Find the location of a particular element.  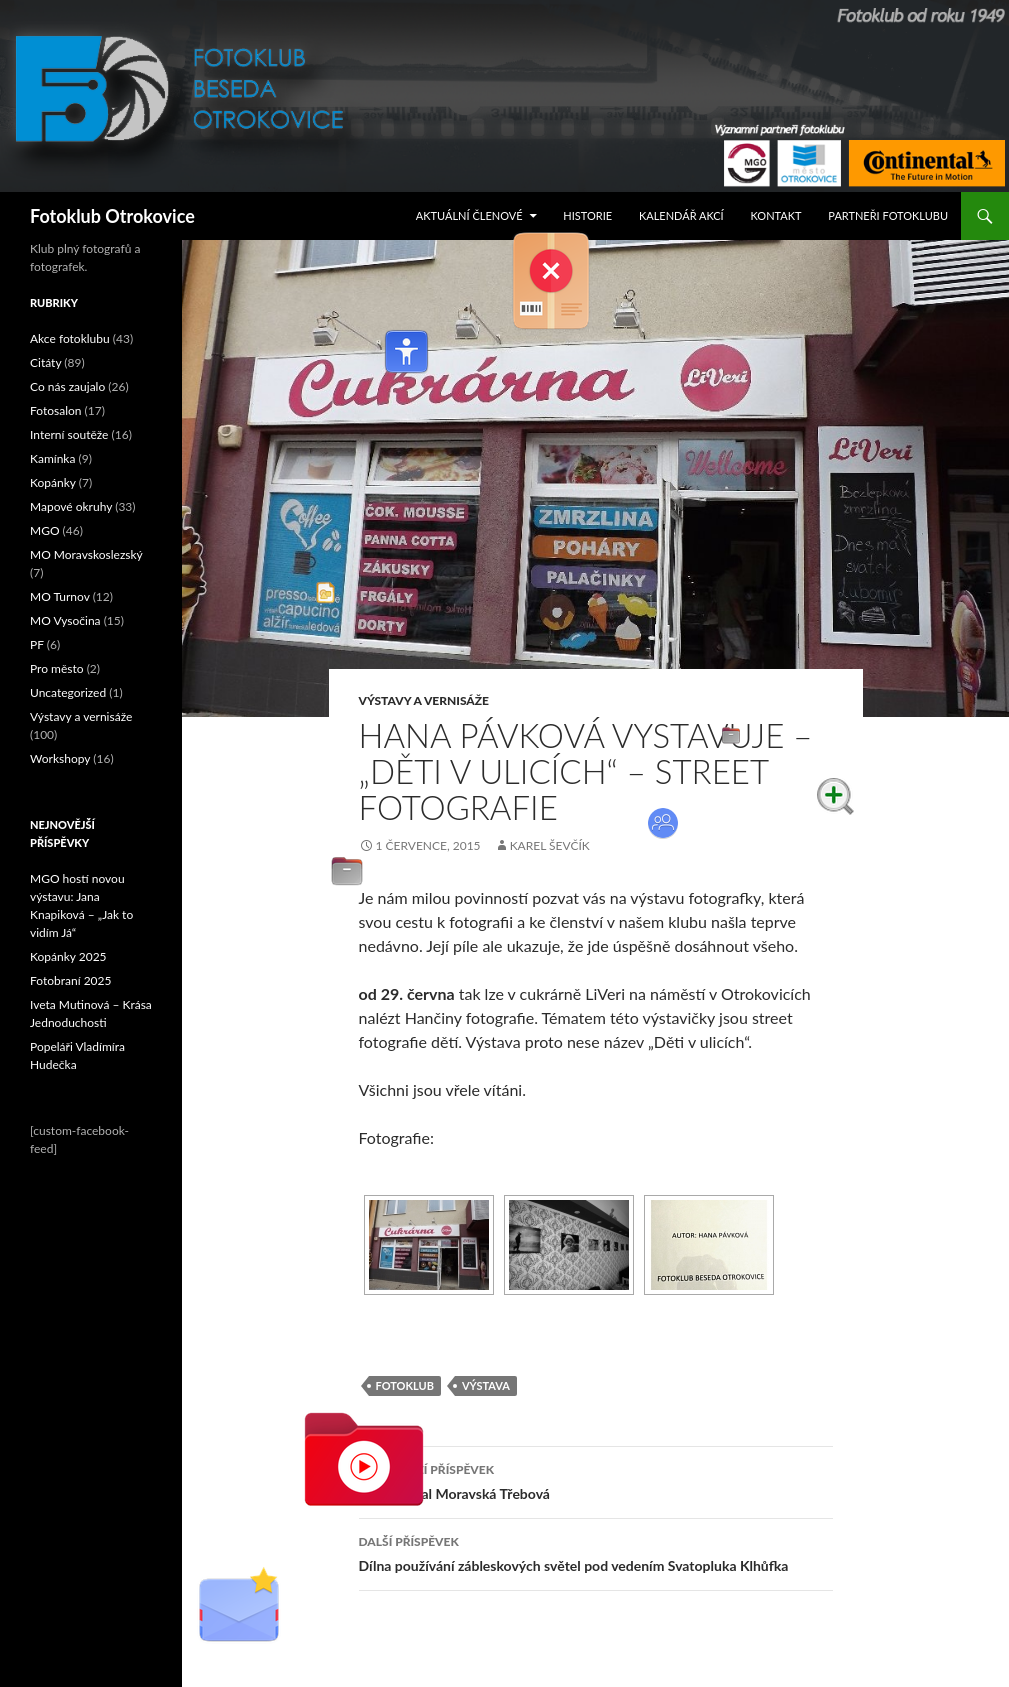

zoom in on the current view is located at coordinates (835, 796).